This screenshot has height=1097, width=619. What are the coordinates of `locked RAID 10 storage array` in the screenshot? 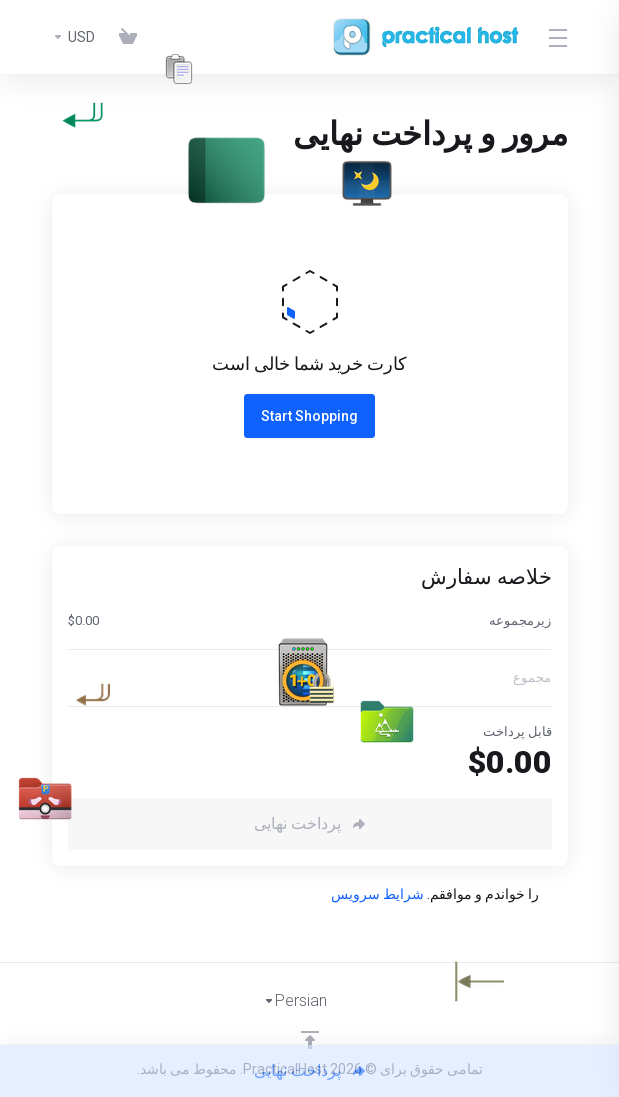 It's located at (303, 672).